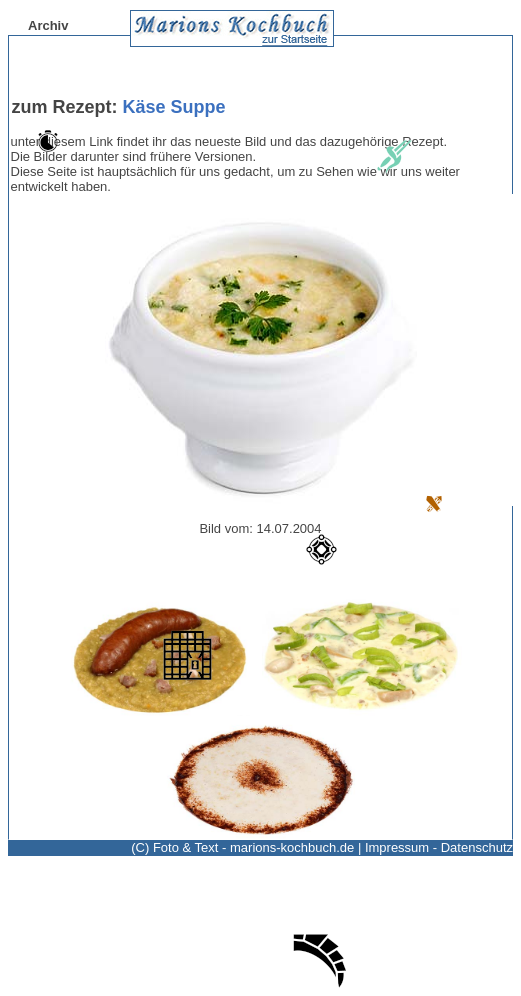 The image size is (521, 996). What do you see at coordinates (434, 504) in the screenshot?
I see `equip arm armor or bracers` at bounding box center [434, 504].